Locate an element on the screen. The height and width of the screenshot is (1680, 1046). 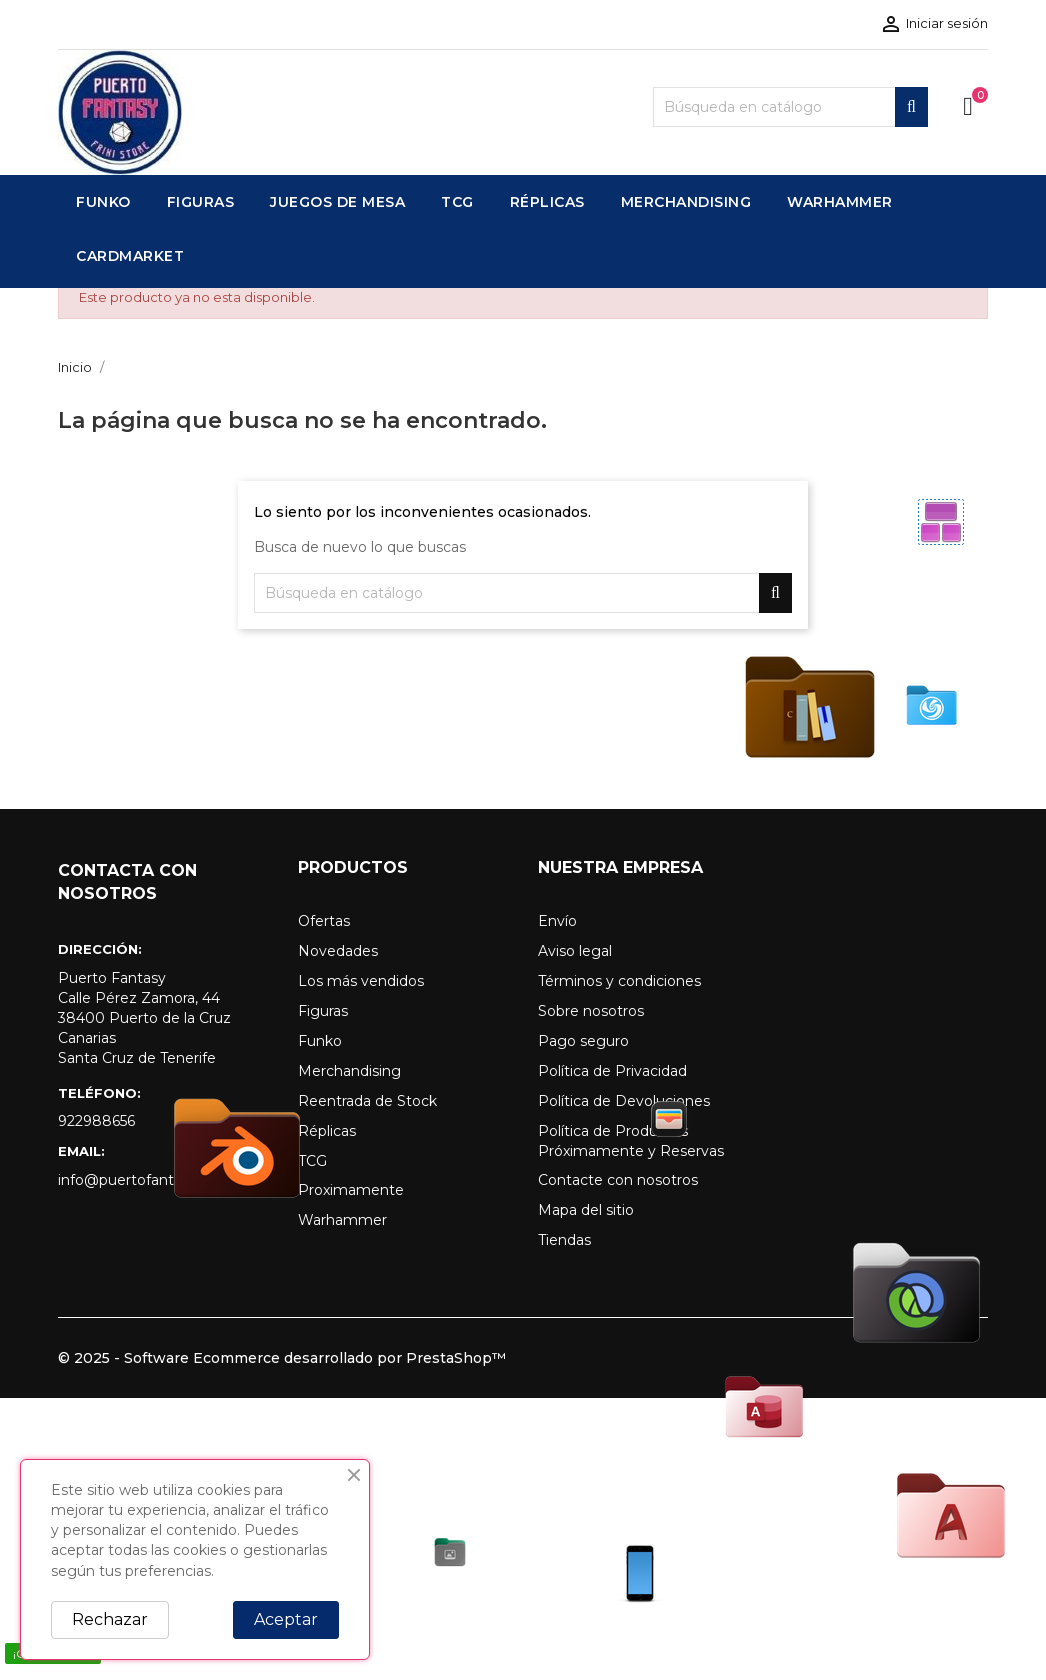
open deepin OS system folder is located at coordinates (931, 706).